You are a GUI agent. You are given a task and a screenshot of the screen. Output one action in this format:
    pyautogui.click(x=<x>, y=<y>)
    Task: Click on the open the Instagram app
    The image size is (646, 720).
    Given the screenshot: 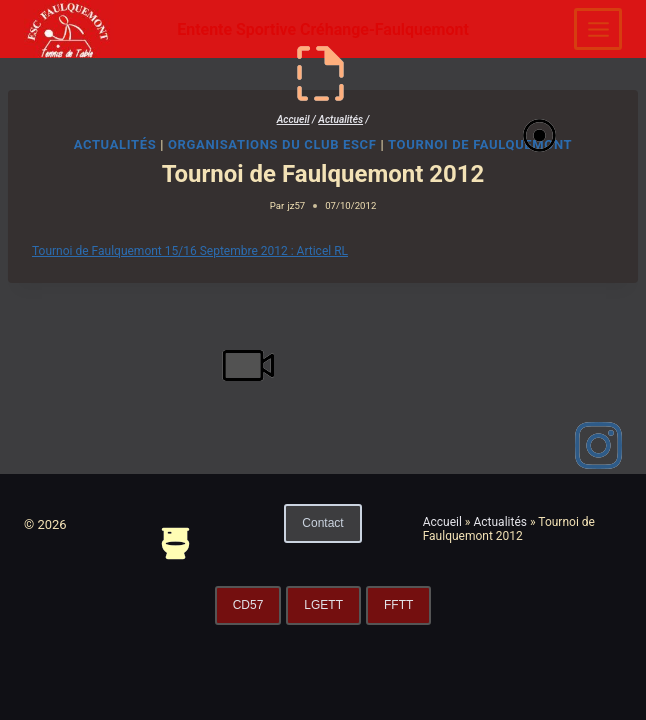 What is the action you would take?
    pyautogui.click(x=598, y=445)
    